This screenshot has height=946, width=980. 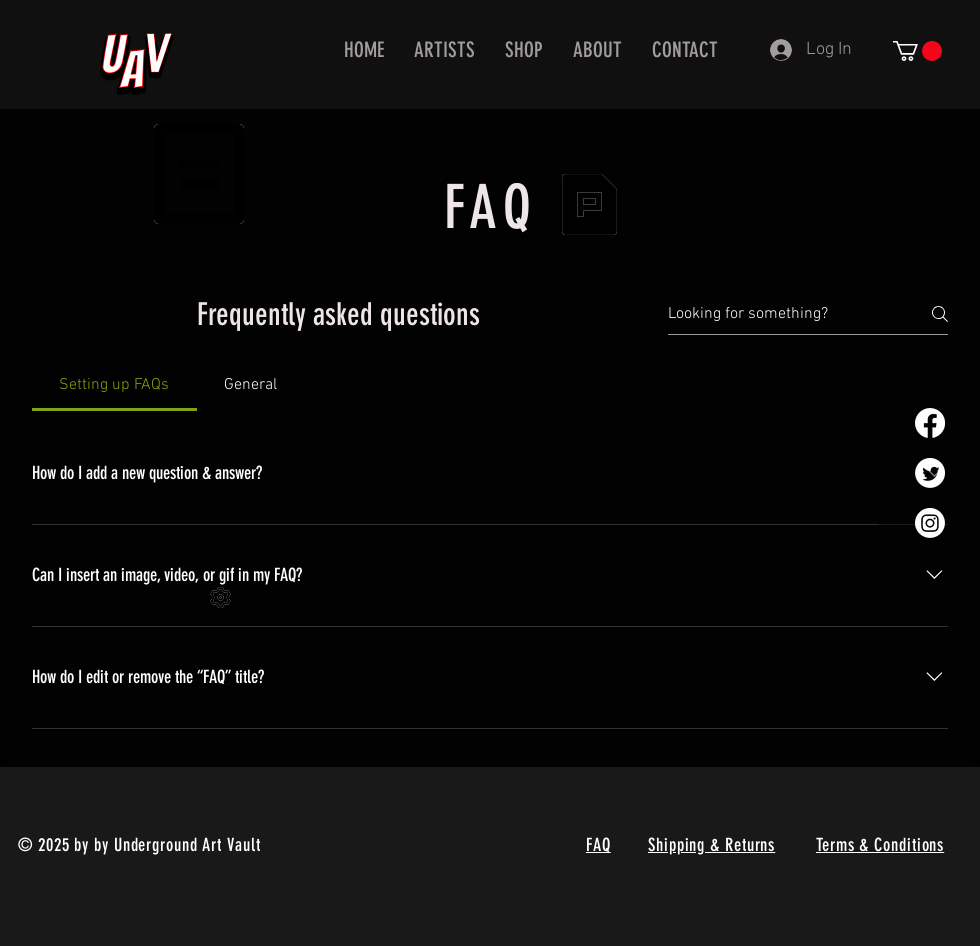 I want to click on view invoice or billing details, so click(x=199, y=174).